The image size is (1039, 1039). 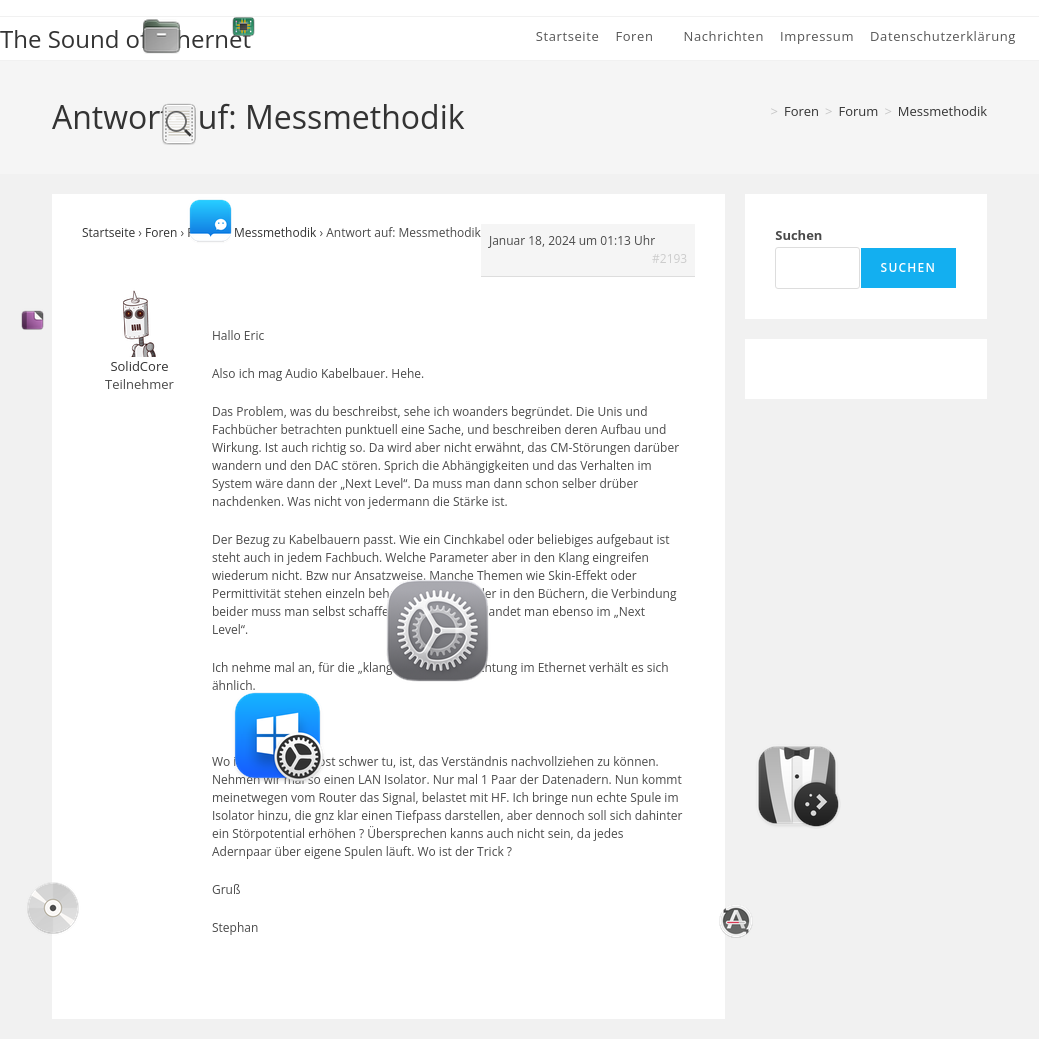 What do you see at coordinates (32, 319) in the screenshot?
I see `change desktop wallpaper settings` at bounding box center [32, 319].